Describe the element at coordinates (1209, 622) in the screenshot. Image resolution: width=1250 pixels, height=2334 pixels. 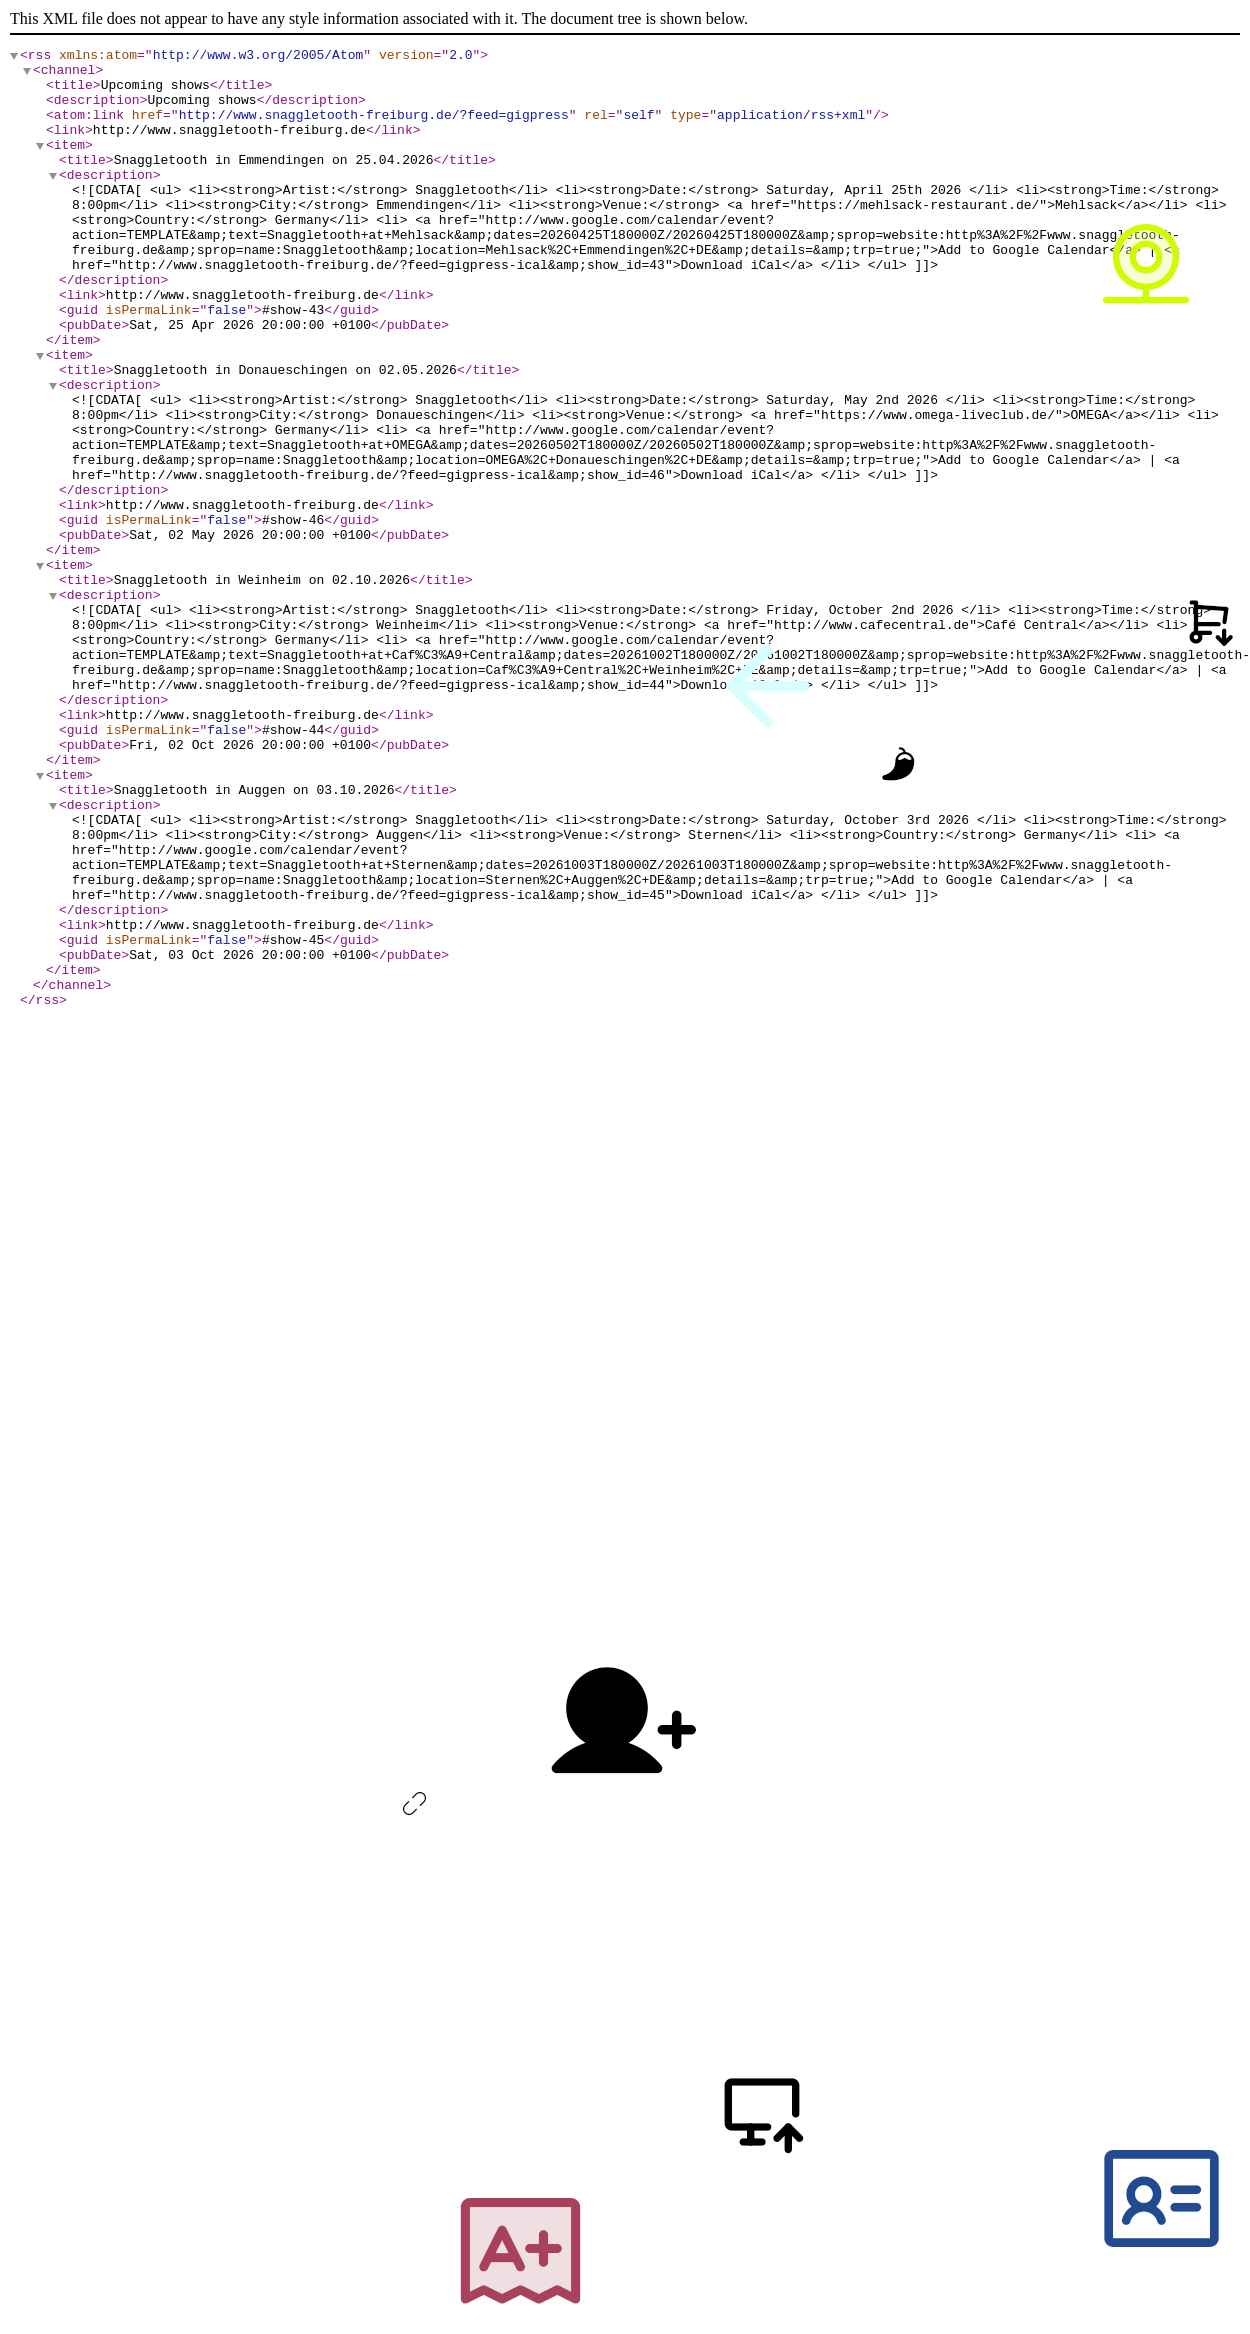
I see `download or export shopping cart contents` at that location.